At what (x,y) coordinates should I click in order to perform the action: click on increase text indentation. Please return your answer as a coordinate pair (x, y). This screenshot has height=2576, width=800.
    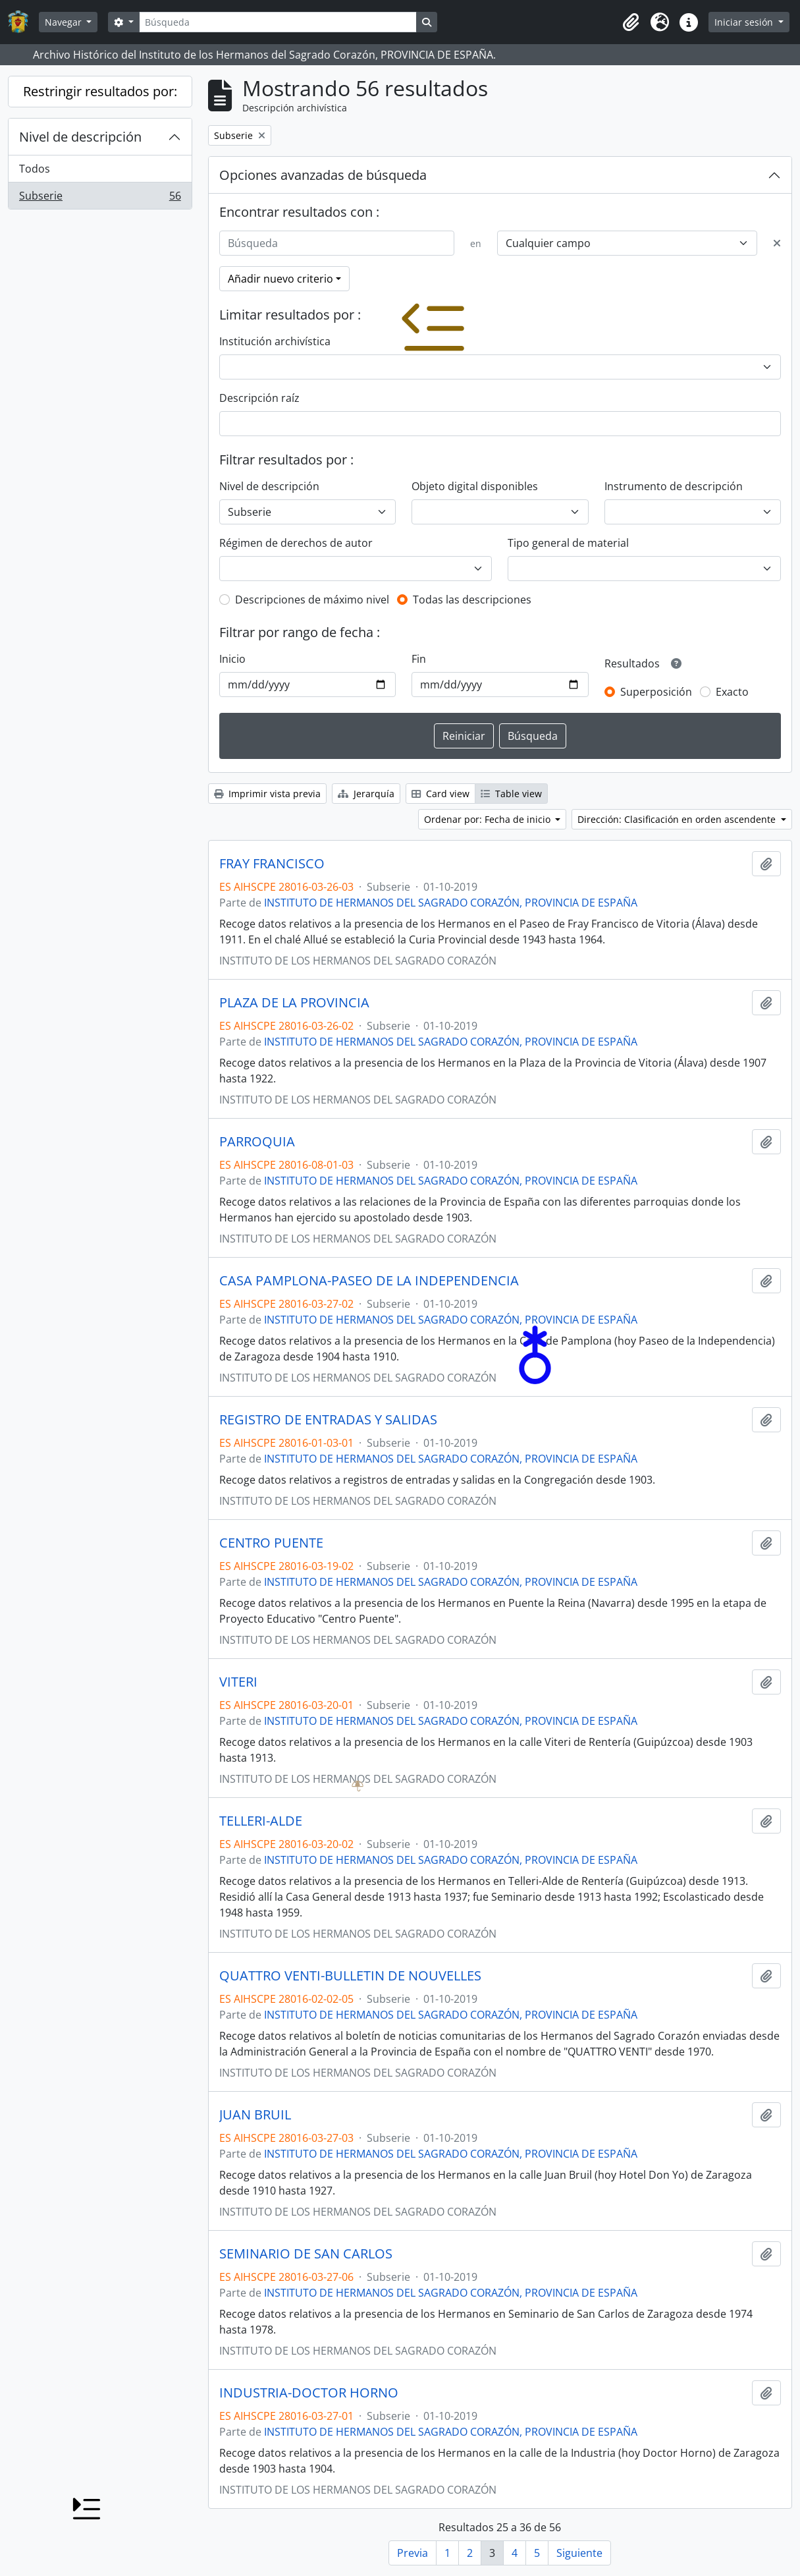
    Looking at the image, I should click on (86, 2509).